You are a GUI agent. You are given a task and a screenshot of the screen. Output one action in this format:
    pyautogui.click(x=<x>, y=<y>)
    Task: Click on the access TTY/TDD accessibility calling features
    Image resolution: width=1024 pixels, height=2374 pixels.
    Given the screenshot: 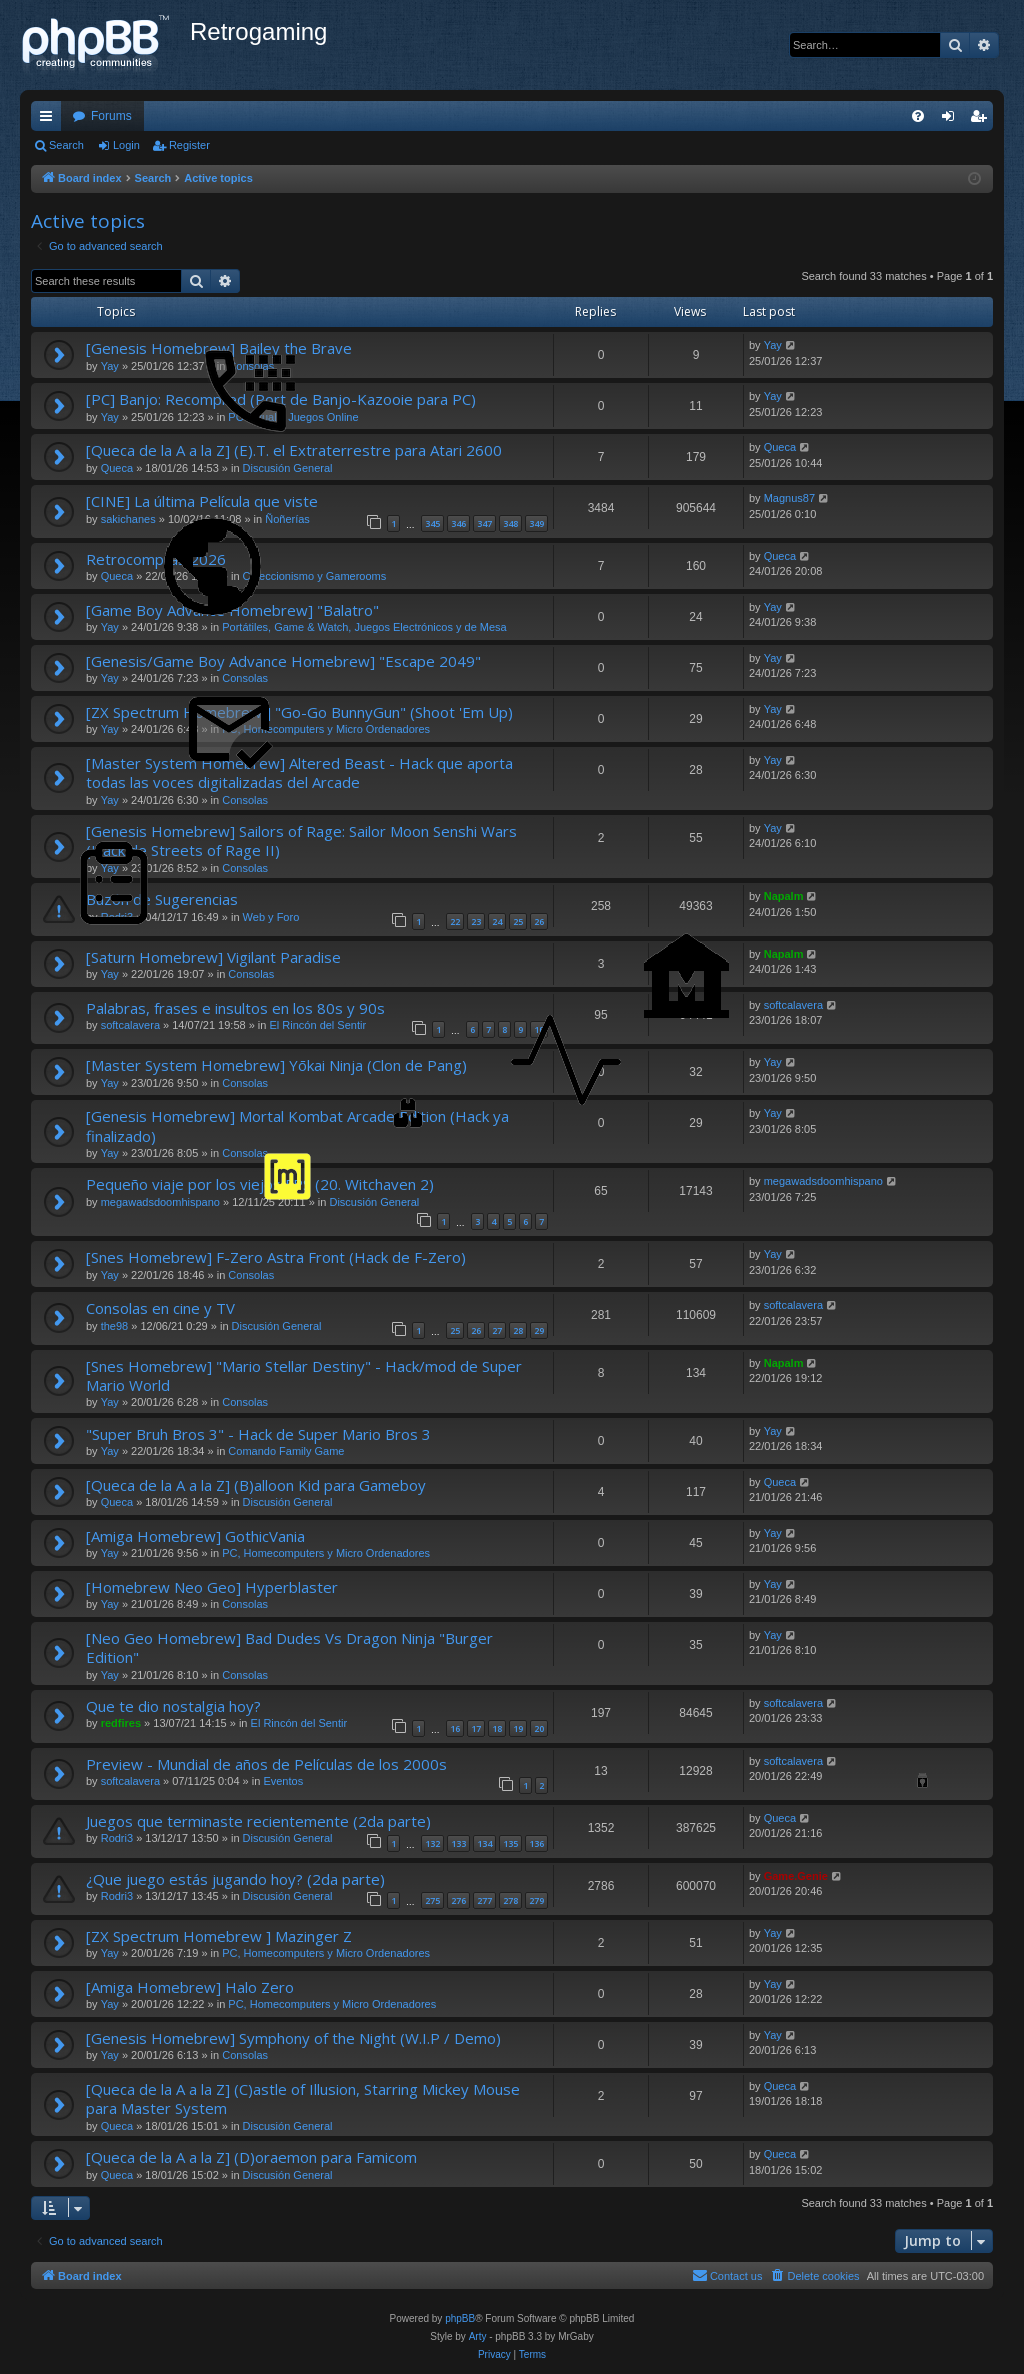 What is the action you would take?
    pyautogui.click(x=250, y=391)
    